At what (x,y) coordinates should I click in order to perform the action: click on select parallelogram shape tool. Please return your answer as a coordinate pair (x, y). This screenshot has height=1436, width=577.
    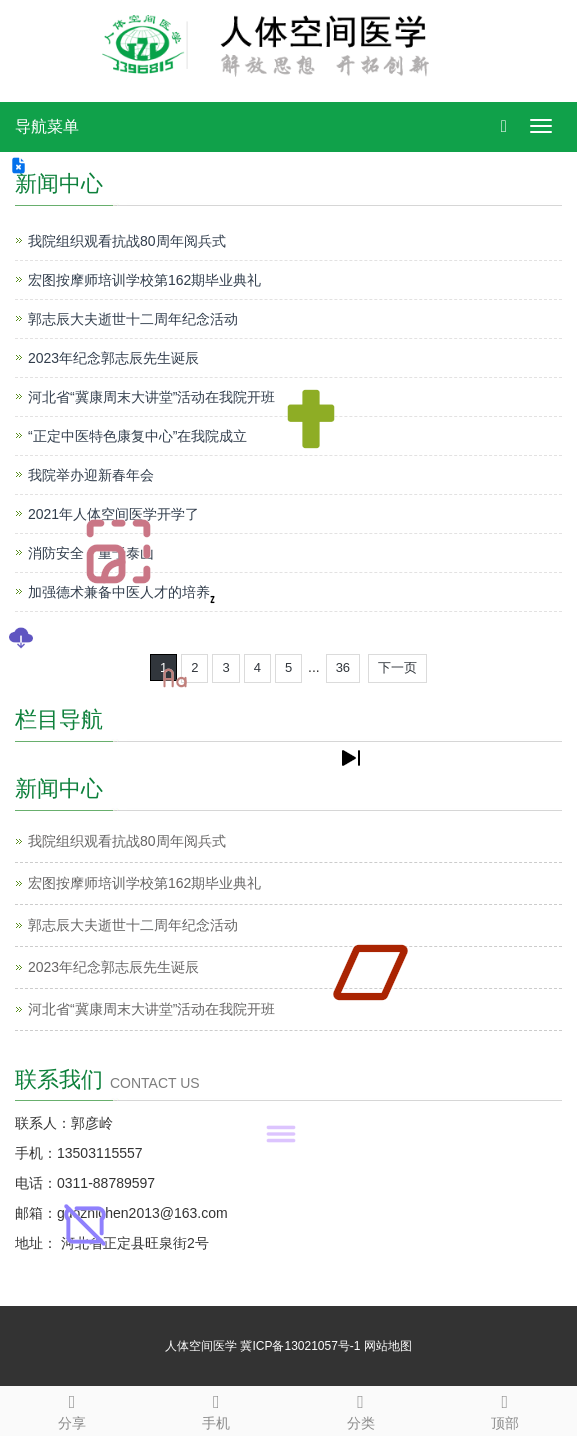
    Looking at the image, I should click on (370, 972).